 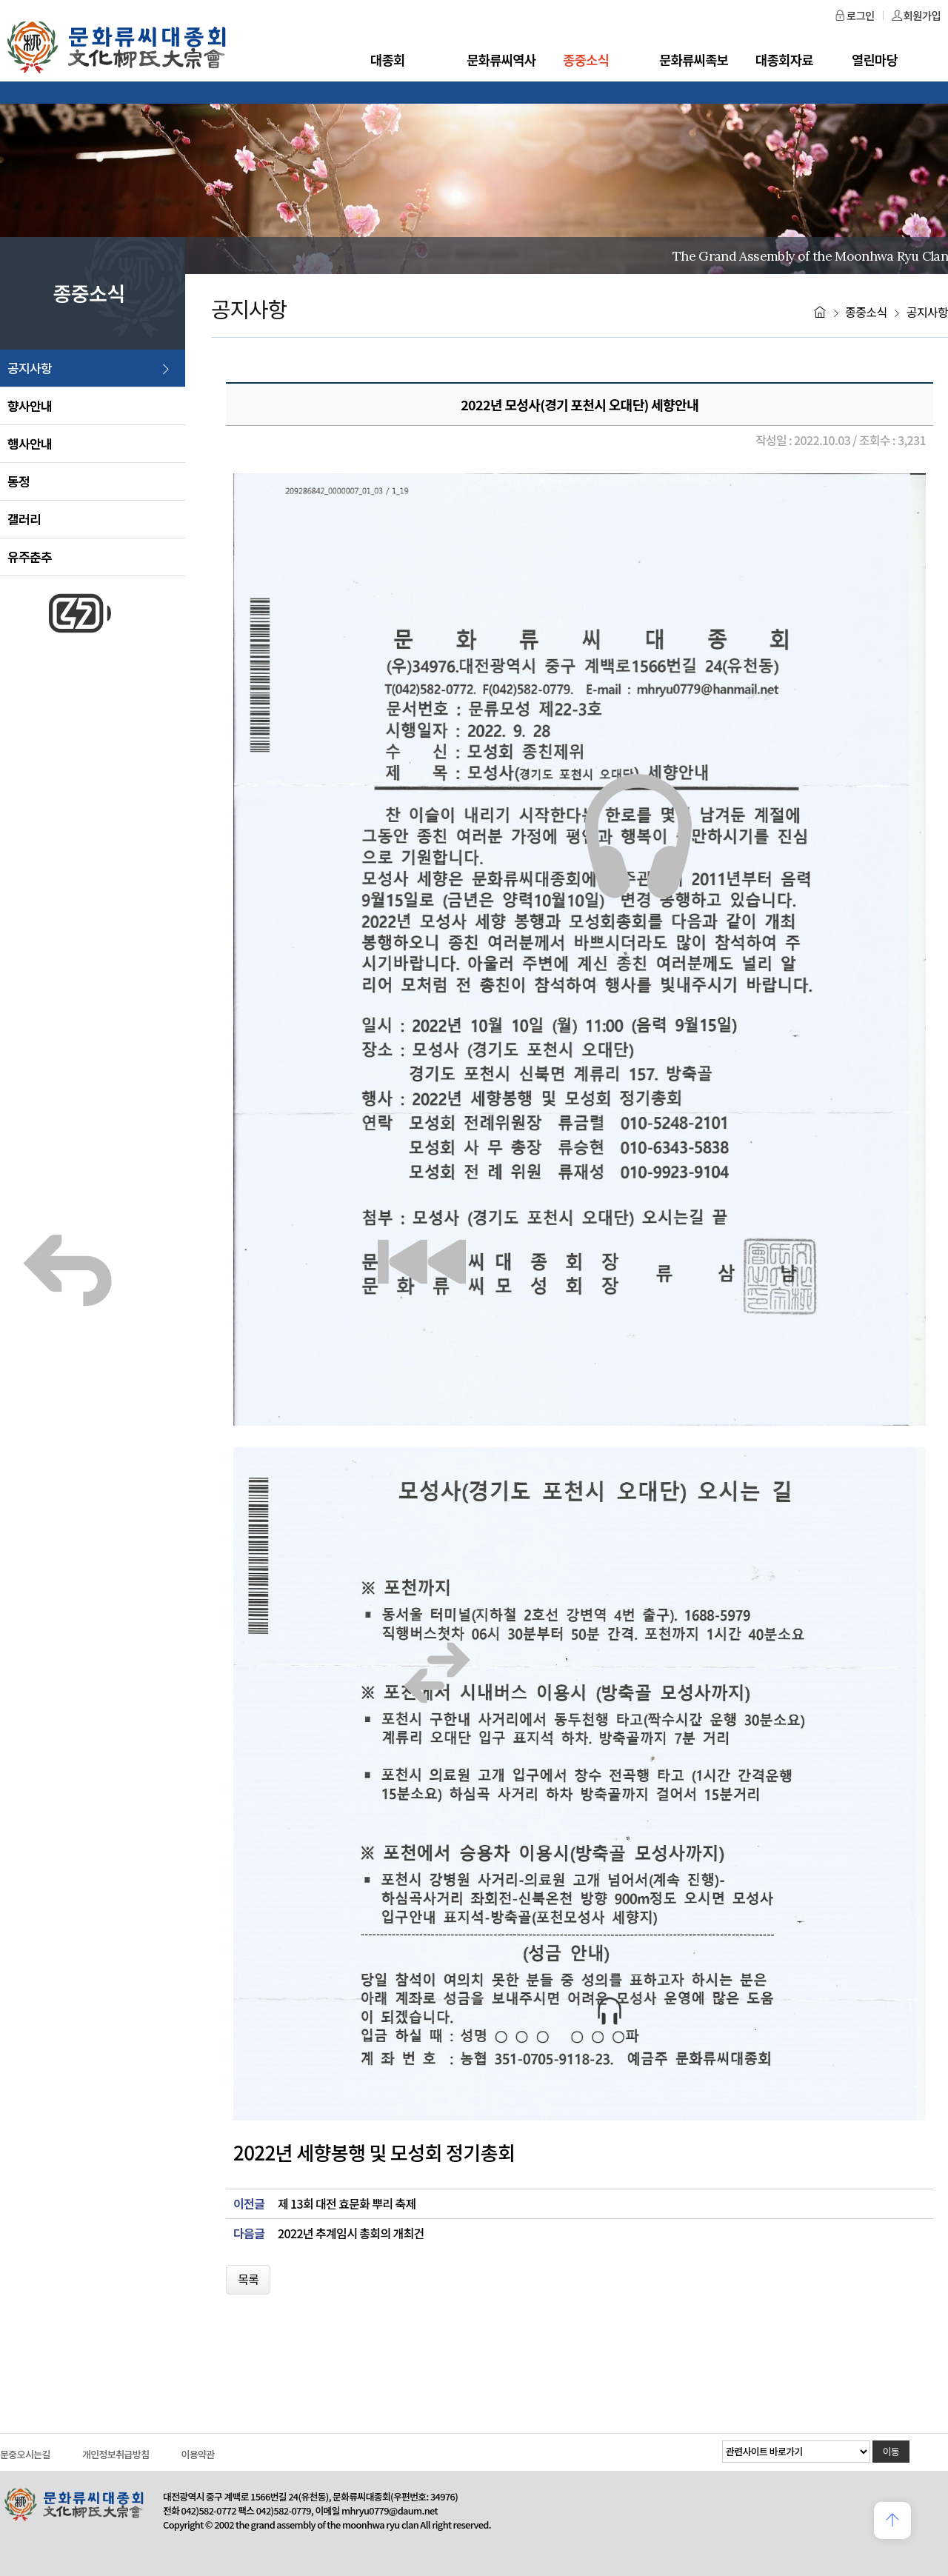 I want to click on indicates active network data transfer, so click(x=435, y=1672).